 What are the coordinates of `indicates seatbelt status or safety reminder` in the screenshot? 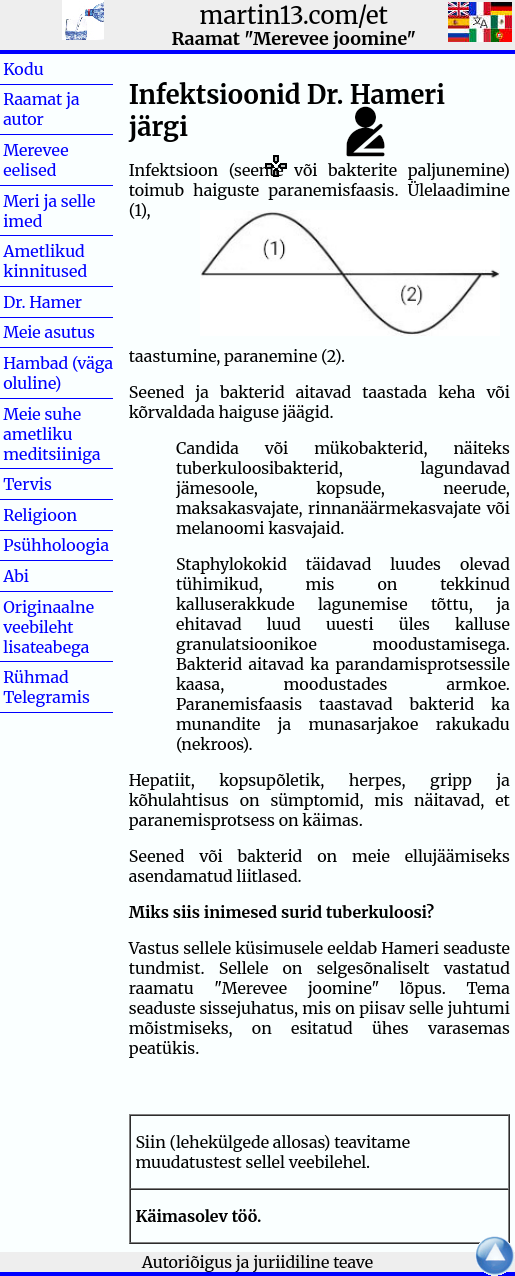 It's located at (365, 131).